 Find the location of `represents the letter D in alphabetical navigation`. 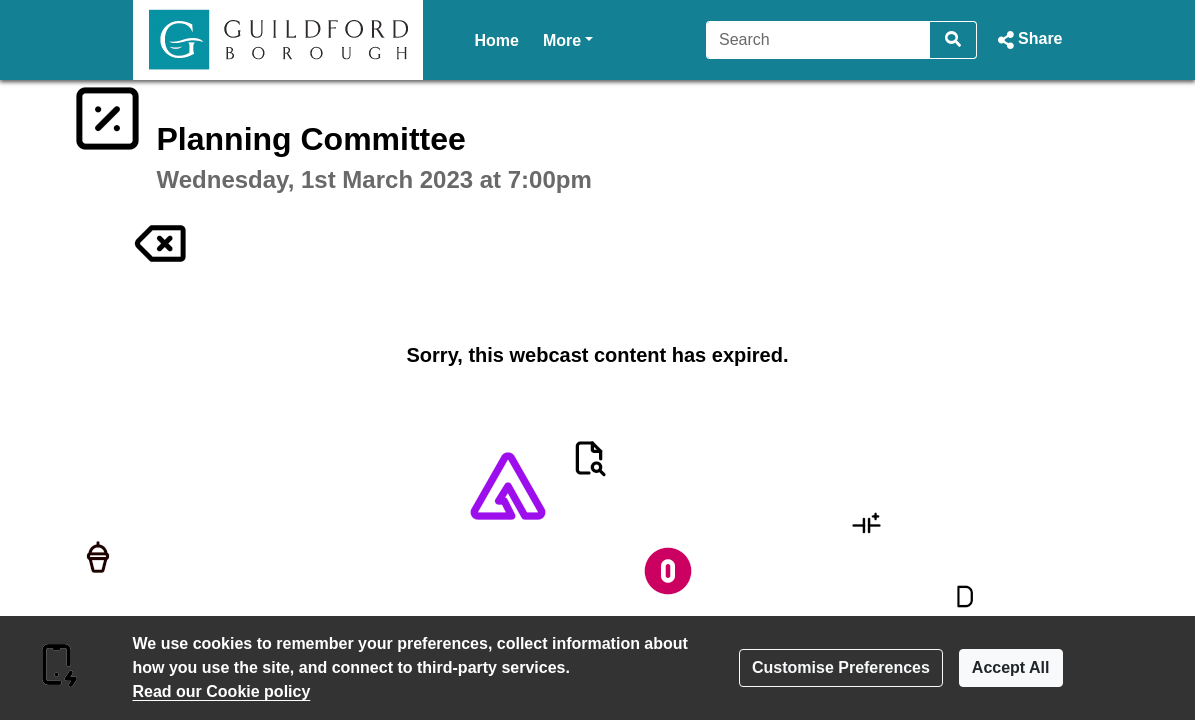

represents the letter D in alphabetical navigation is located at coordinates (964, 596).